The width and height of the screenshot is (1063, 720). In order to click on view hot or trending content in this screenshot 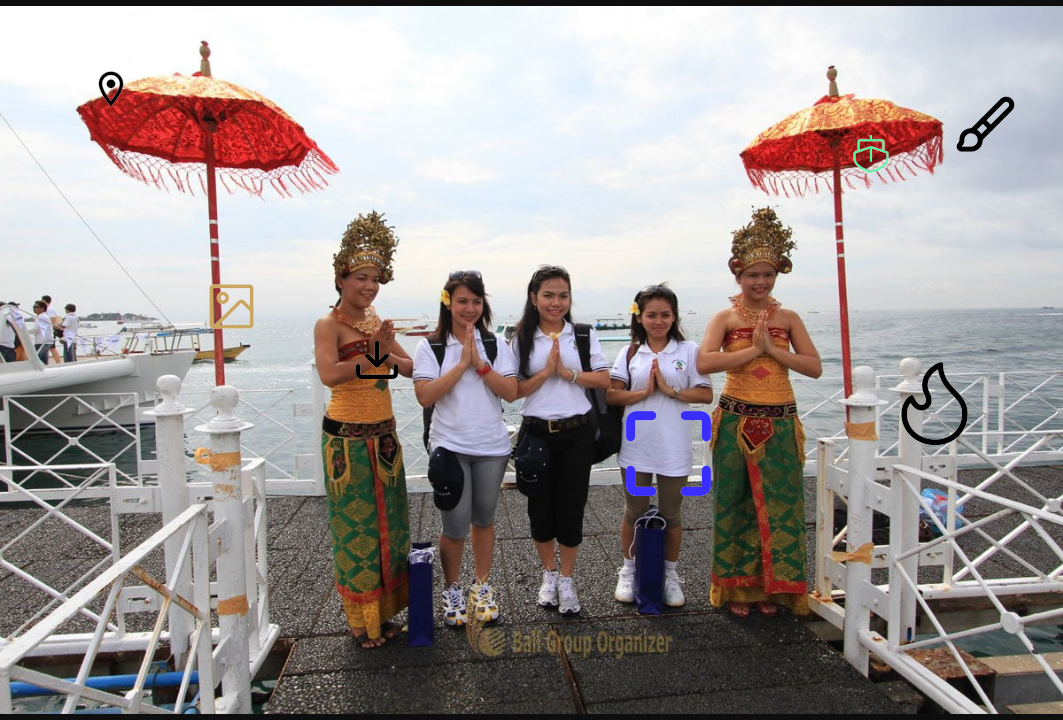, I will do `click(934, 403)`.